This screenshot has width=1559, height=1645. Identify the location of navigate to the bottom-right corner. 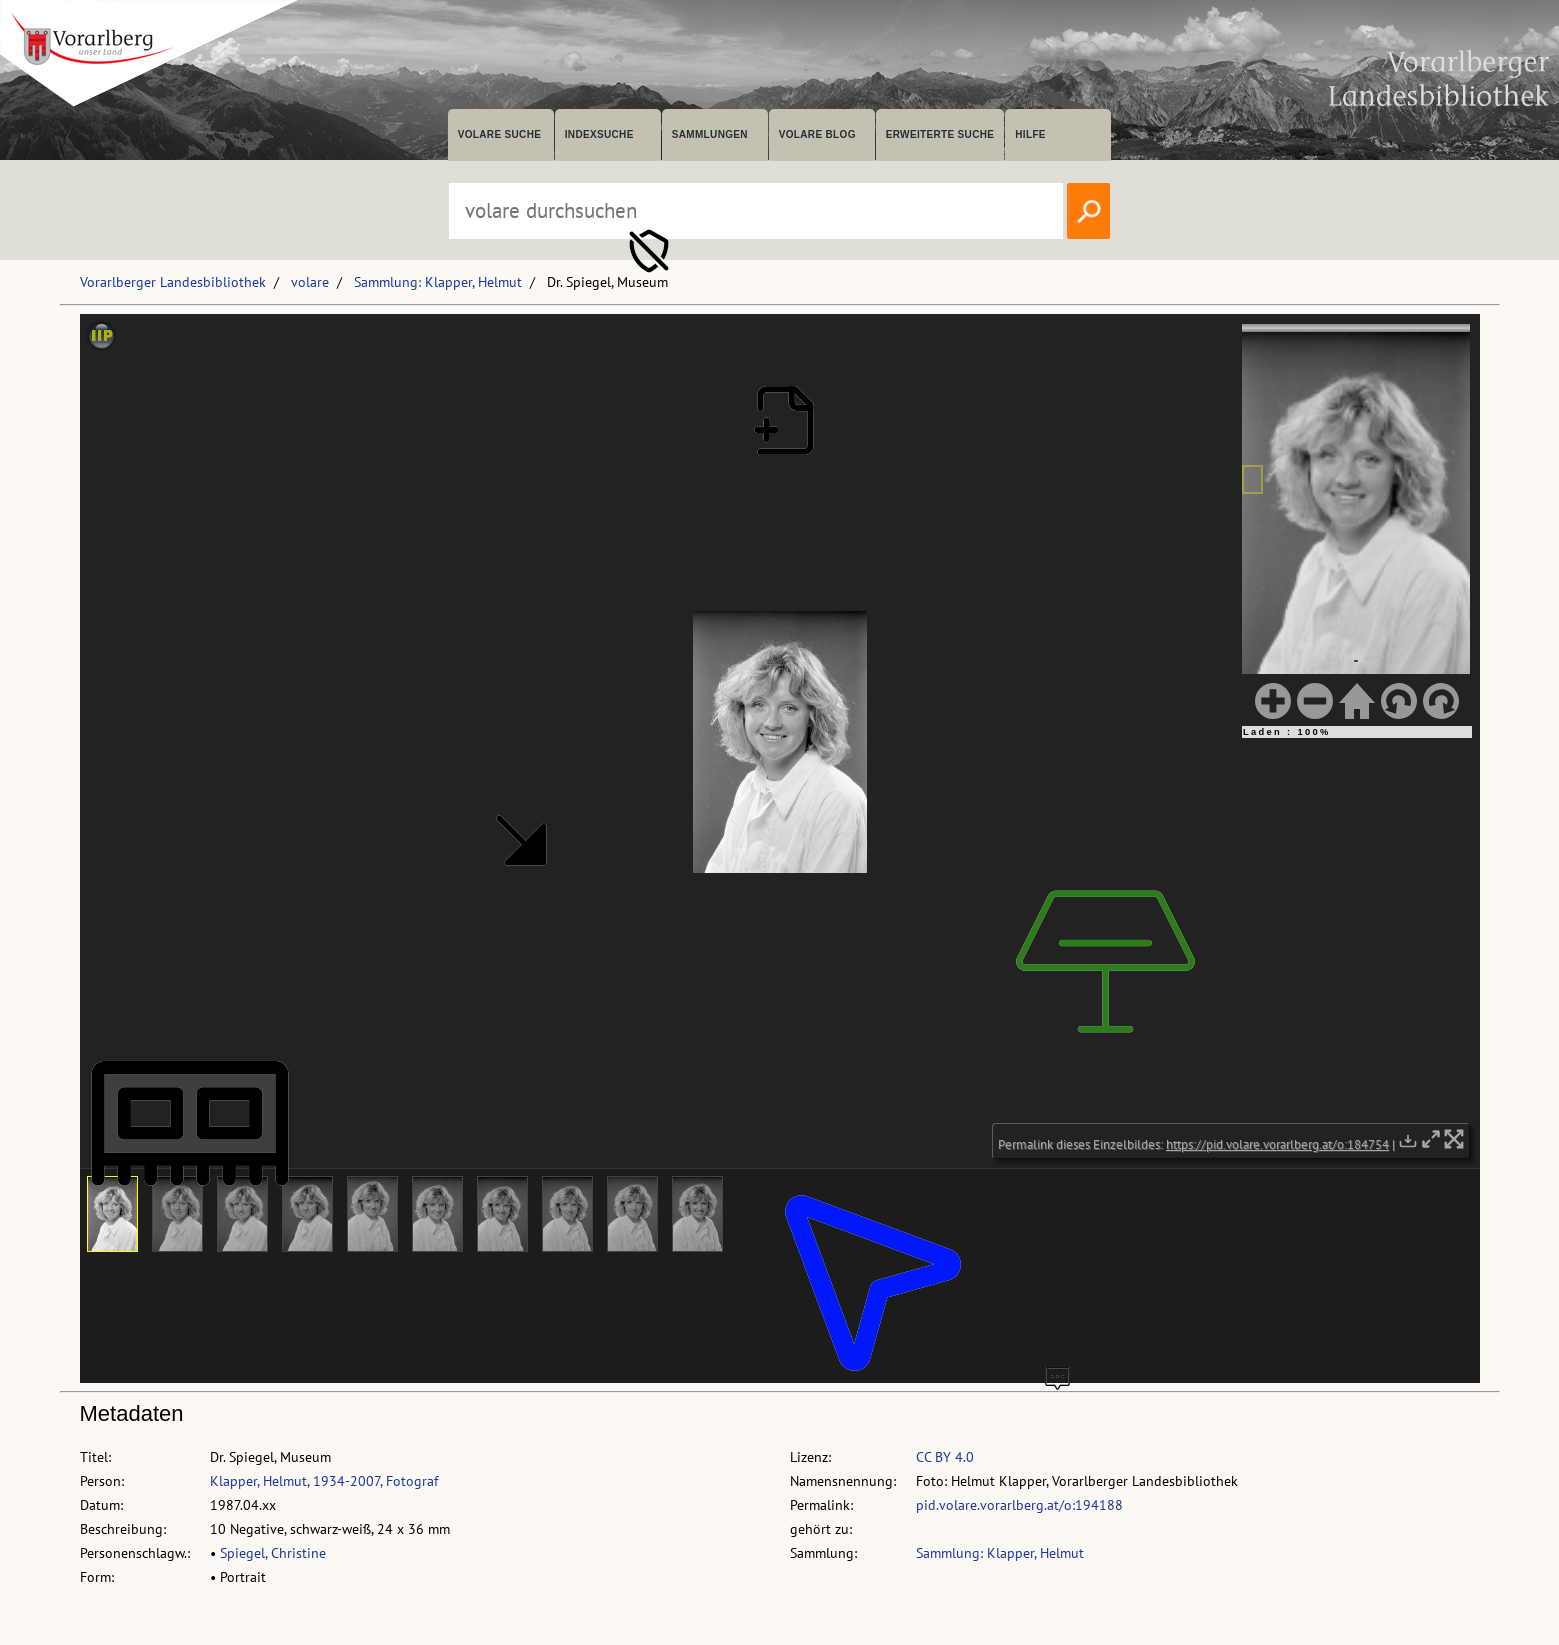
(521, 840).